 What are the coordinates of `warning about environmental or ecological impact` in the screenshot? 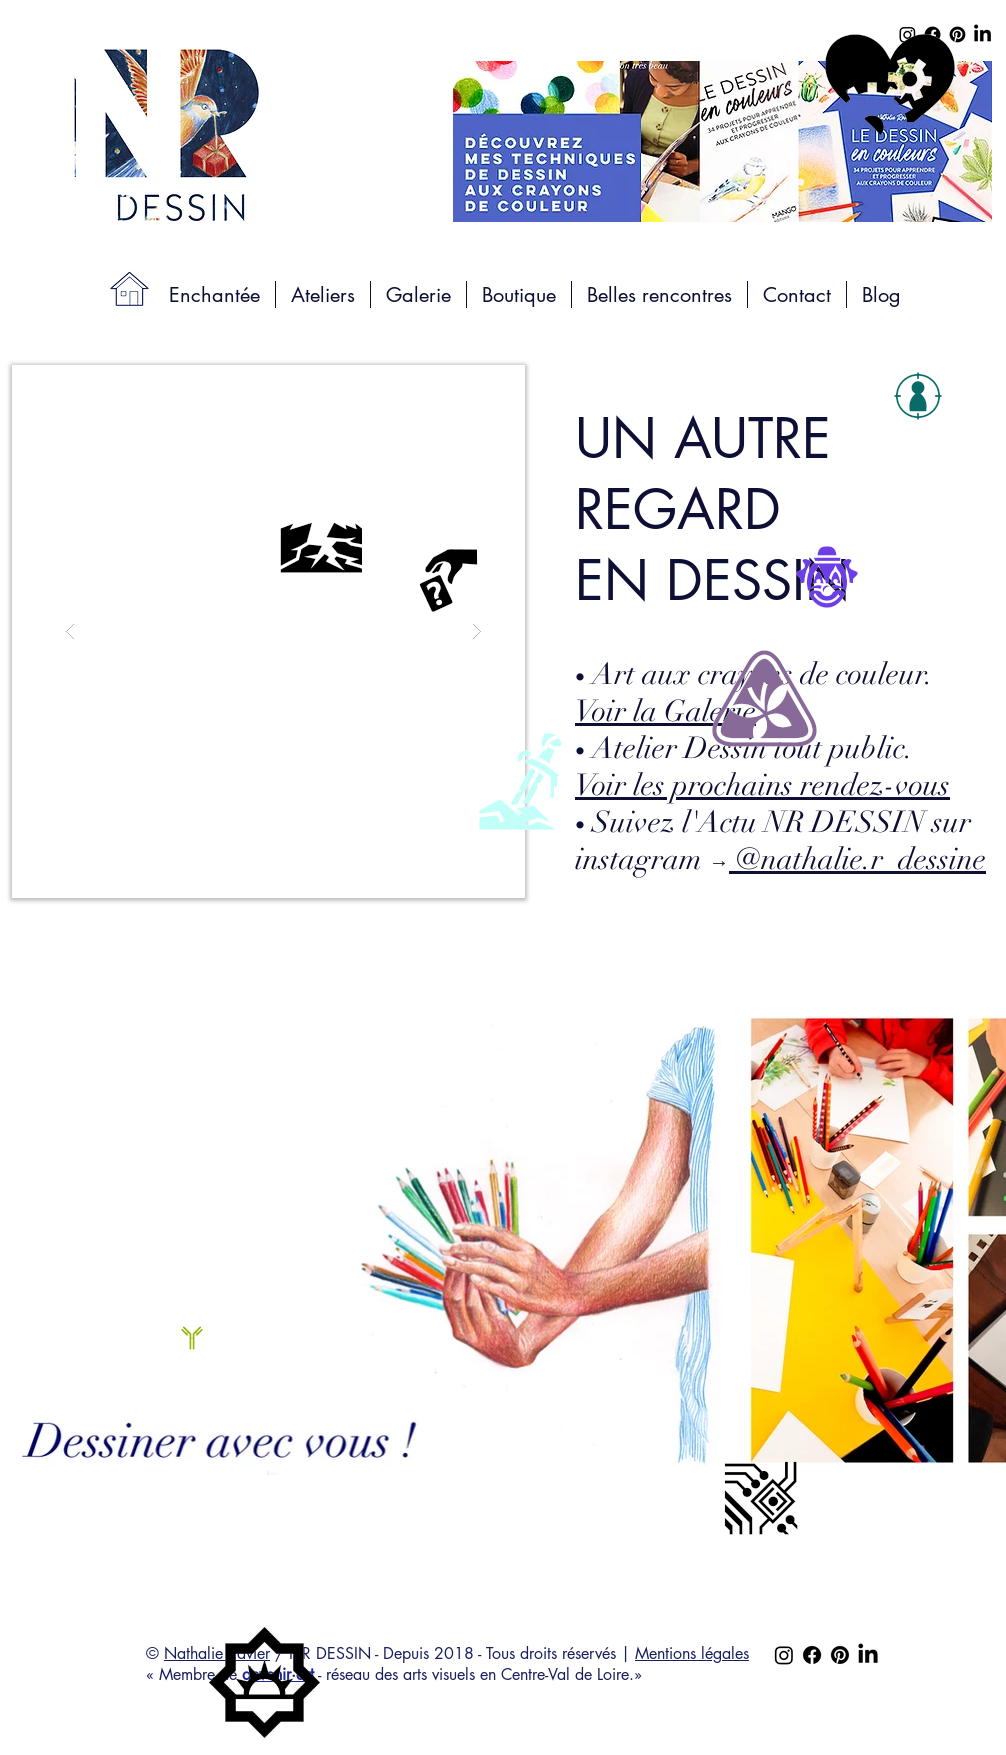 It's located at (764, 703).